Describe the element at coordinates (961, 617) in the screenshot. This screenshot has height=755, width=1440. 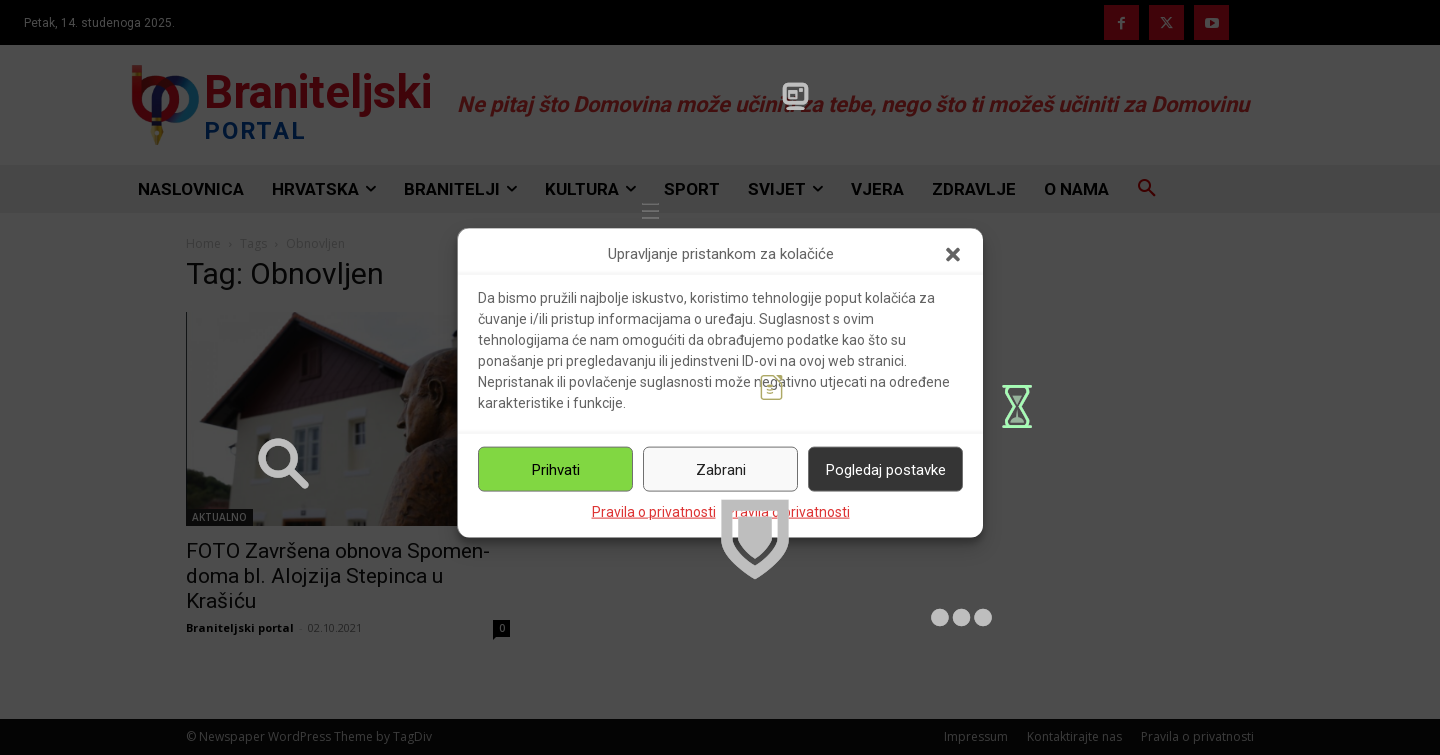
I see `content is loading` at that location.